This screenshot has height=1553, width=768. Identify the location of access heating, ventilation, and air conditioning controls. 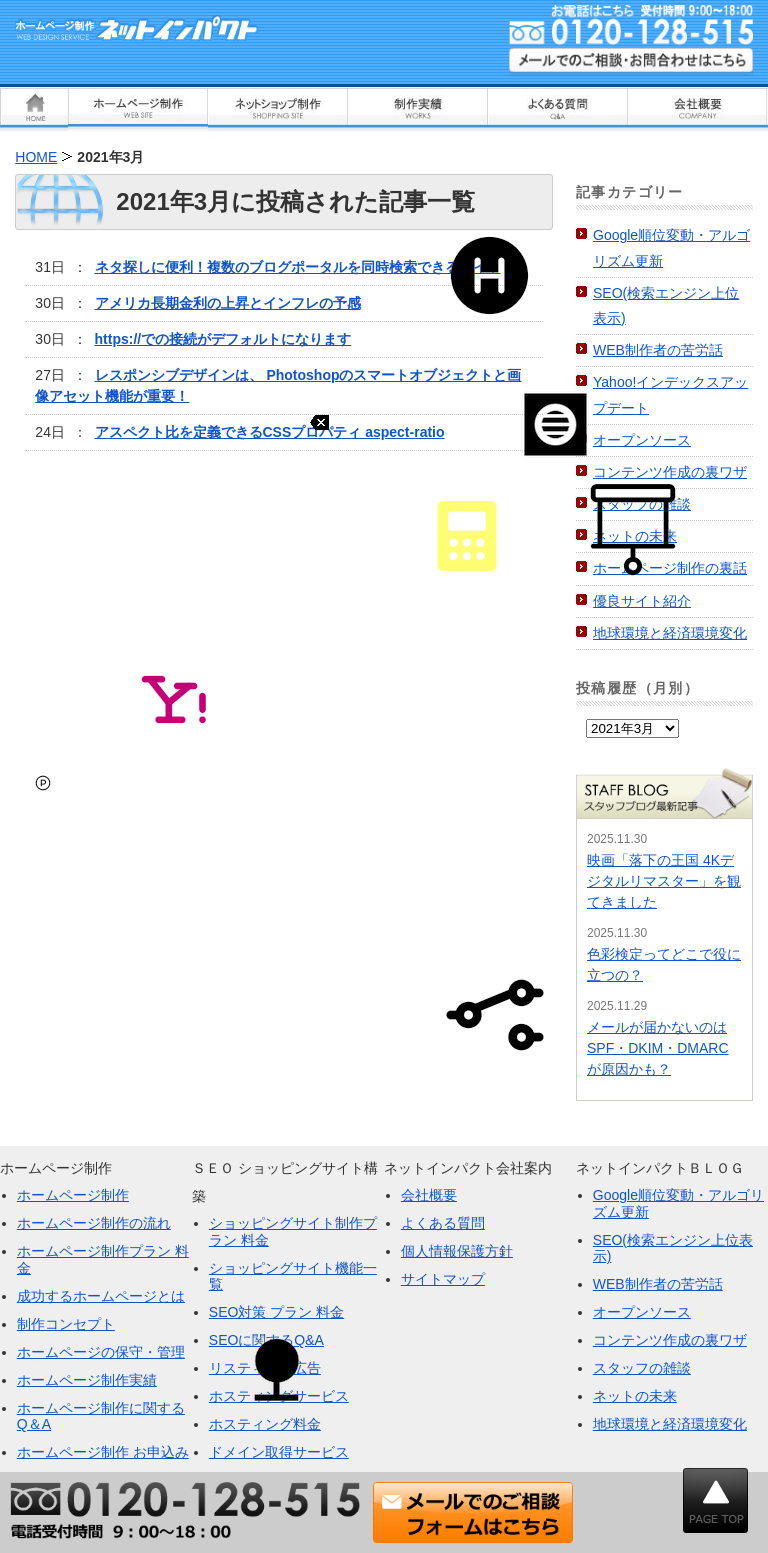
(555, 424).